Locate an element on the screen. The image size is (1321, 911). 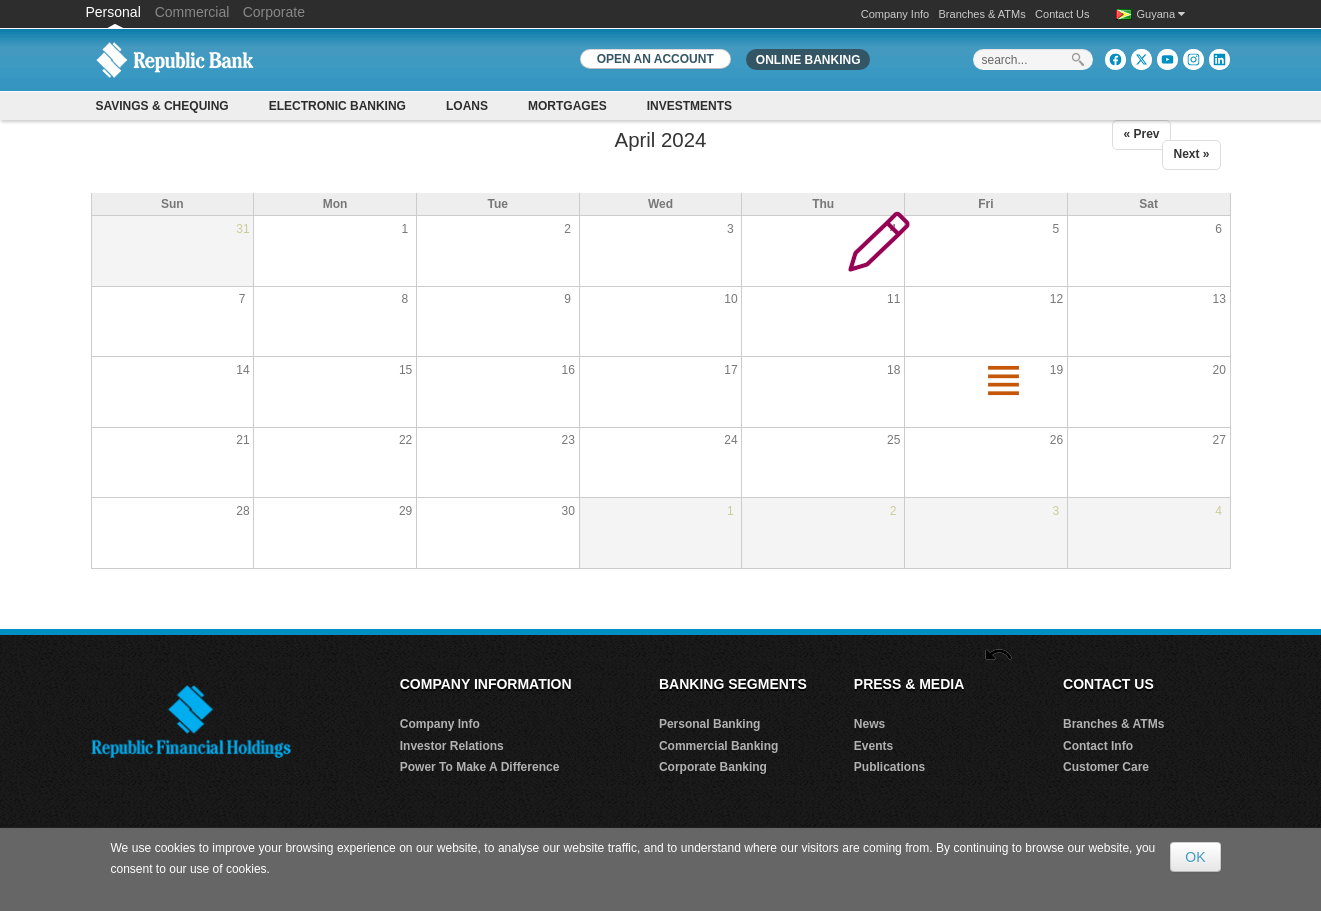
undo the last action is located at coordinates (998, 654).